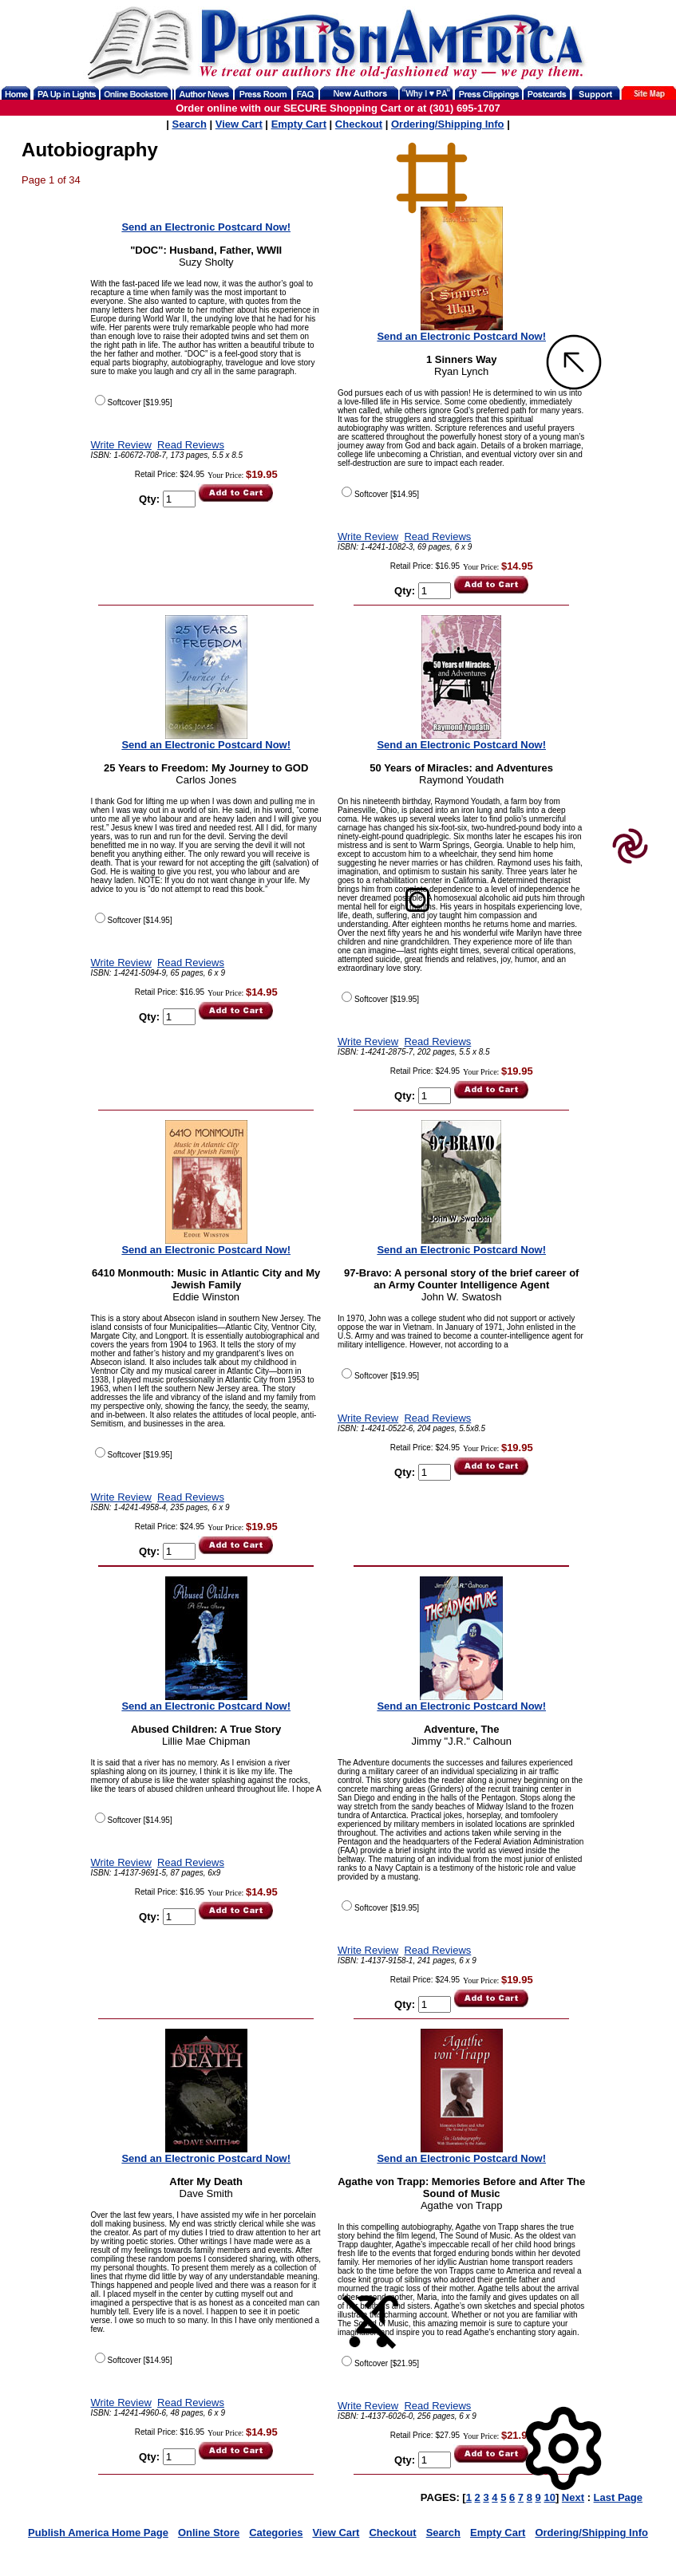 This screenshot has width=676, height=2576. I want to click on access frame or artboard settings, so click(432, 178).